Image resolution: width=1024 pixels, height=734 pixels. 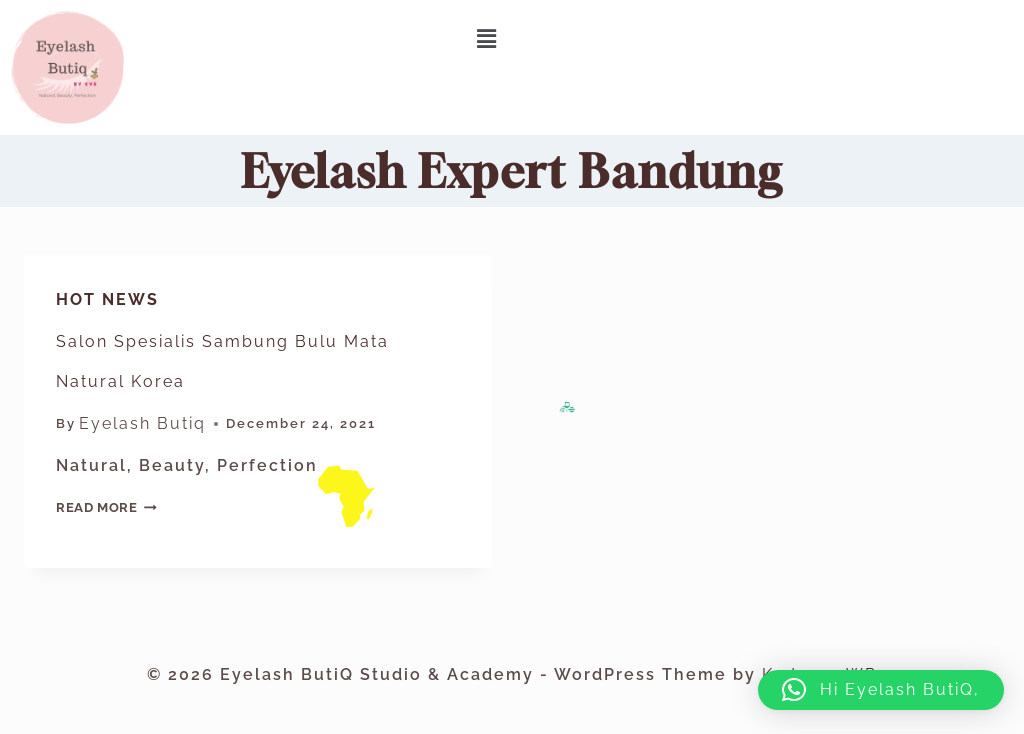 What do you see at coordinates (346, 496) in the screenshot?
I see `select africa as your region` at bounding box center [346, 496].